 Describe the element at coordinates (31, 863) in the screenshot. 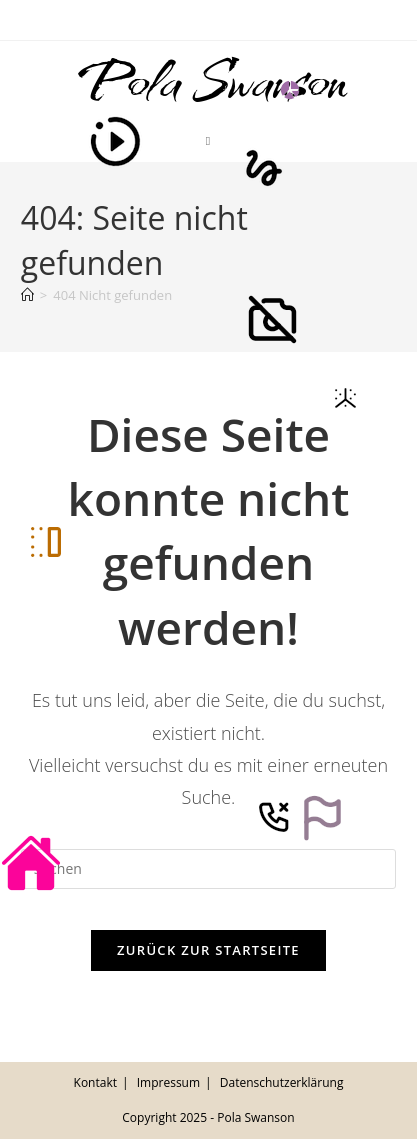

I see `navigate to the home screen` at that location.